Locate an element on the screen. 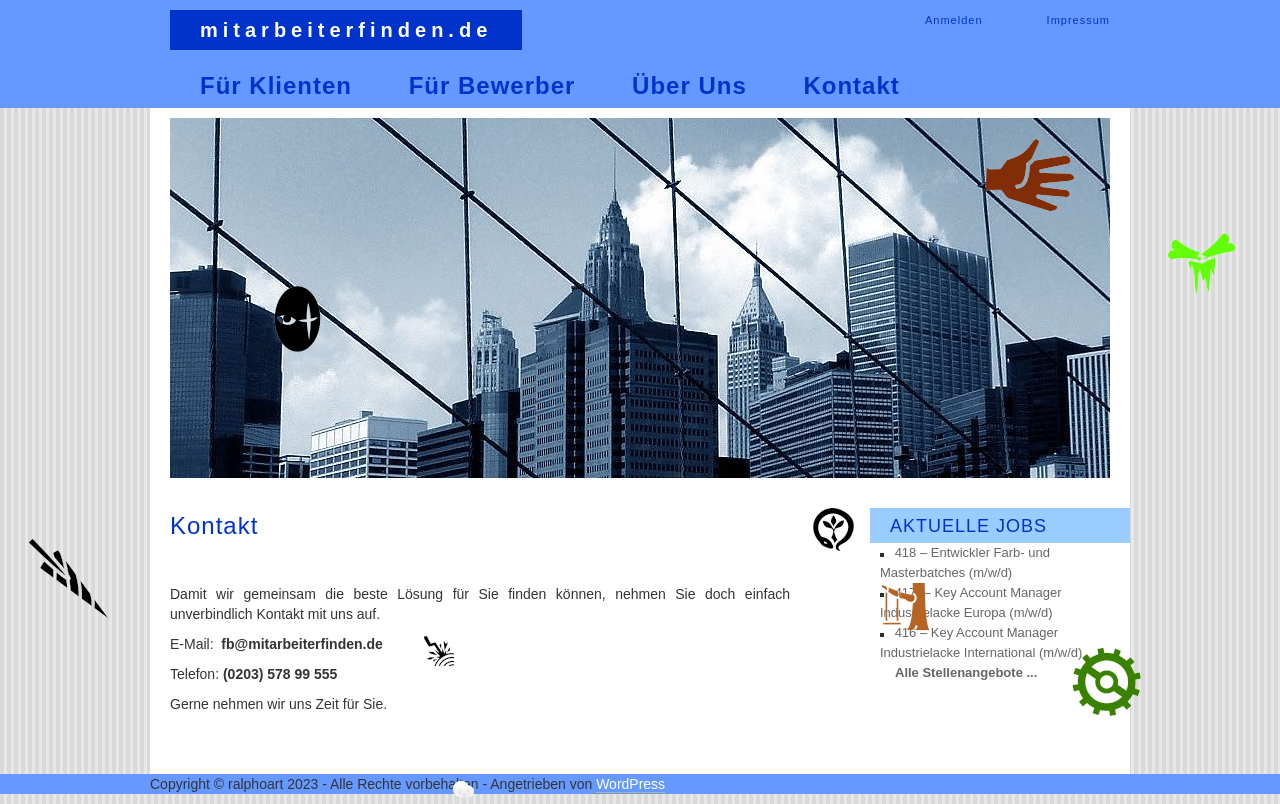 This screenshot has width=1280, height=804. access playground or recreational areas is located at coordinates (905, 606).